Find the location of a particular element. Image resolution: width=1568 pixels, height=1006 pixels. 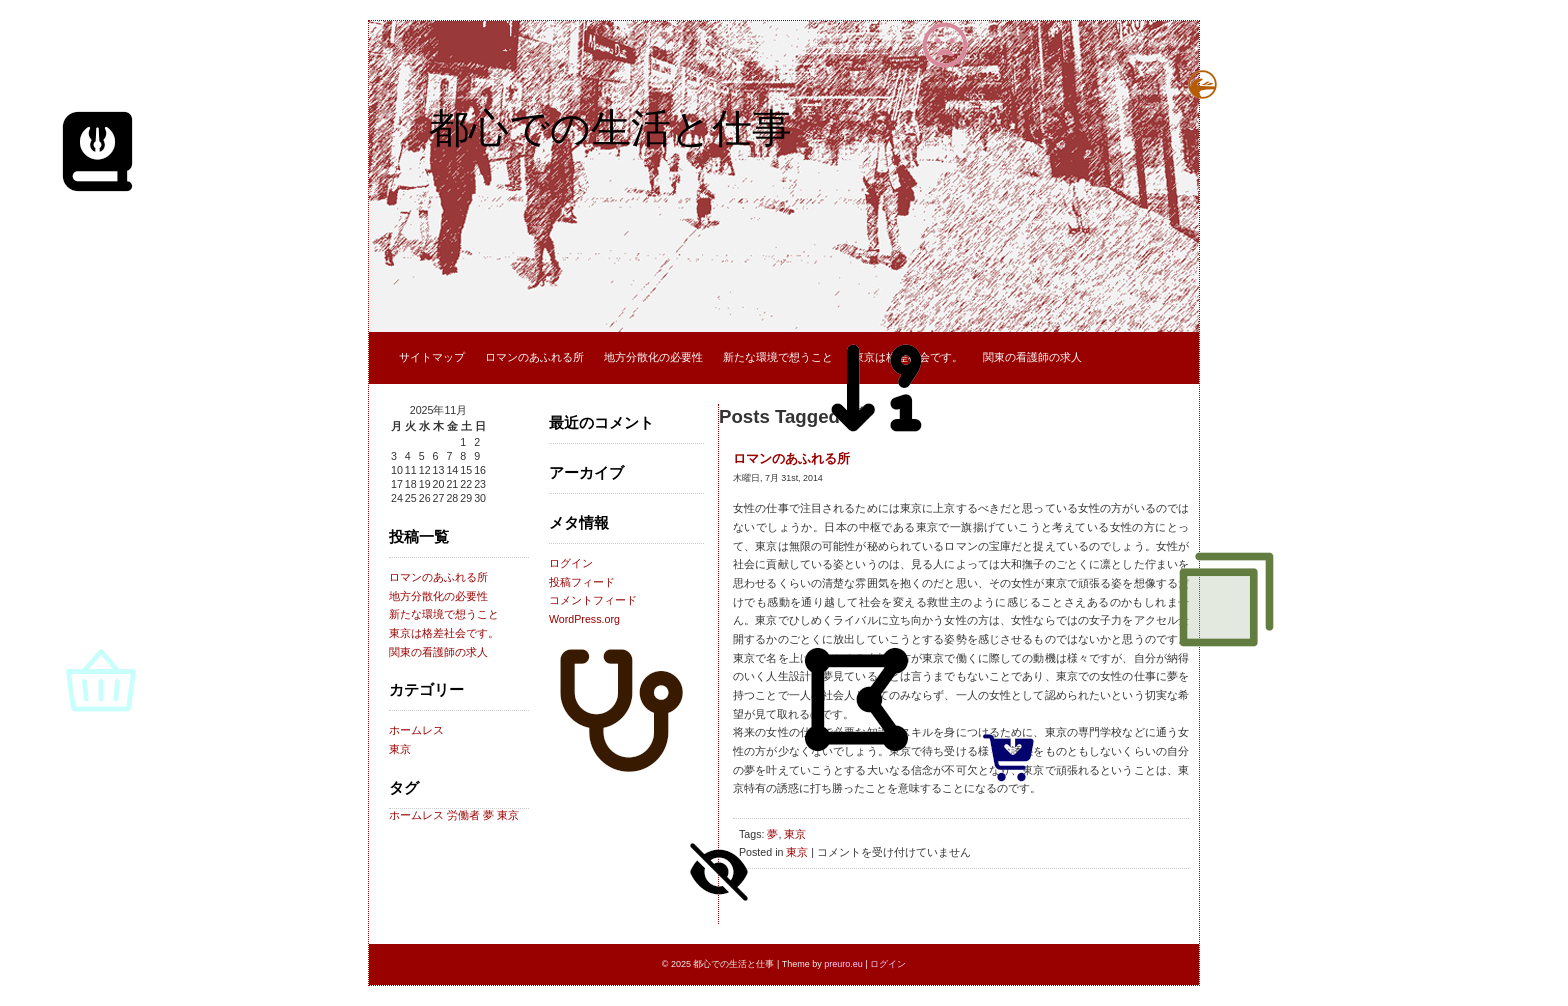

create or edit vector polygon shape is located at coordinates (856, 699).